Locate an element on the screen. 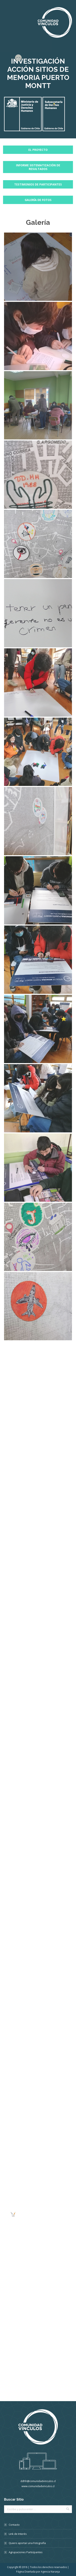  access office and productivity applications is located at coordinates (13, 2214).